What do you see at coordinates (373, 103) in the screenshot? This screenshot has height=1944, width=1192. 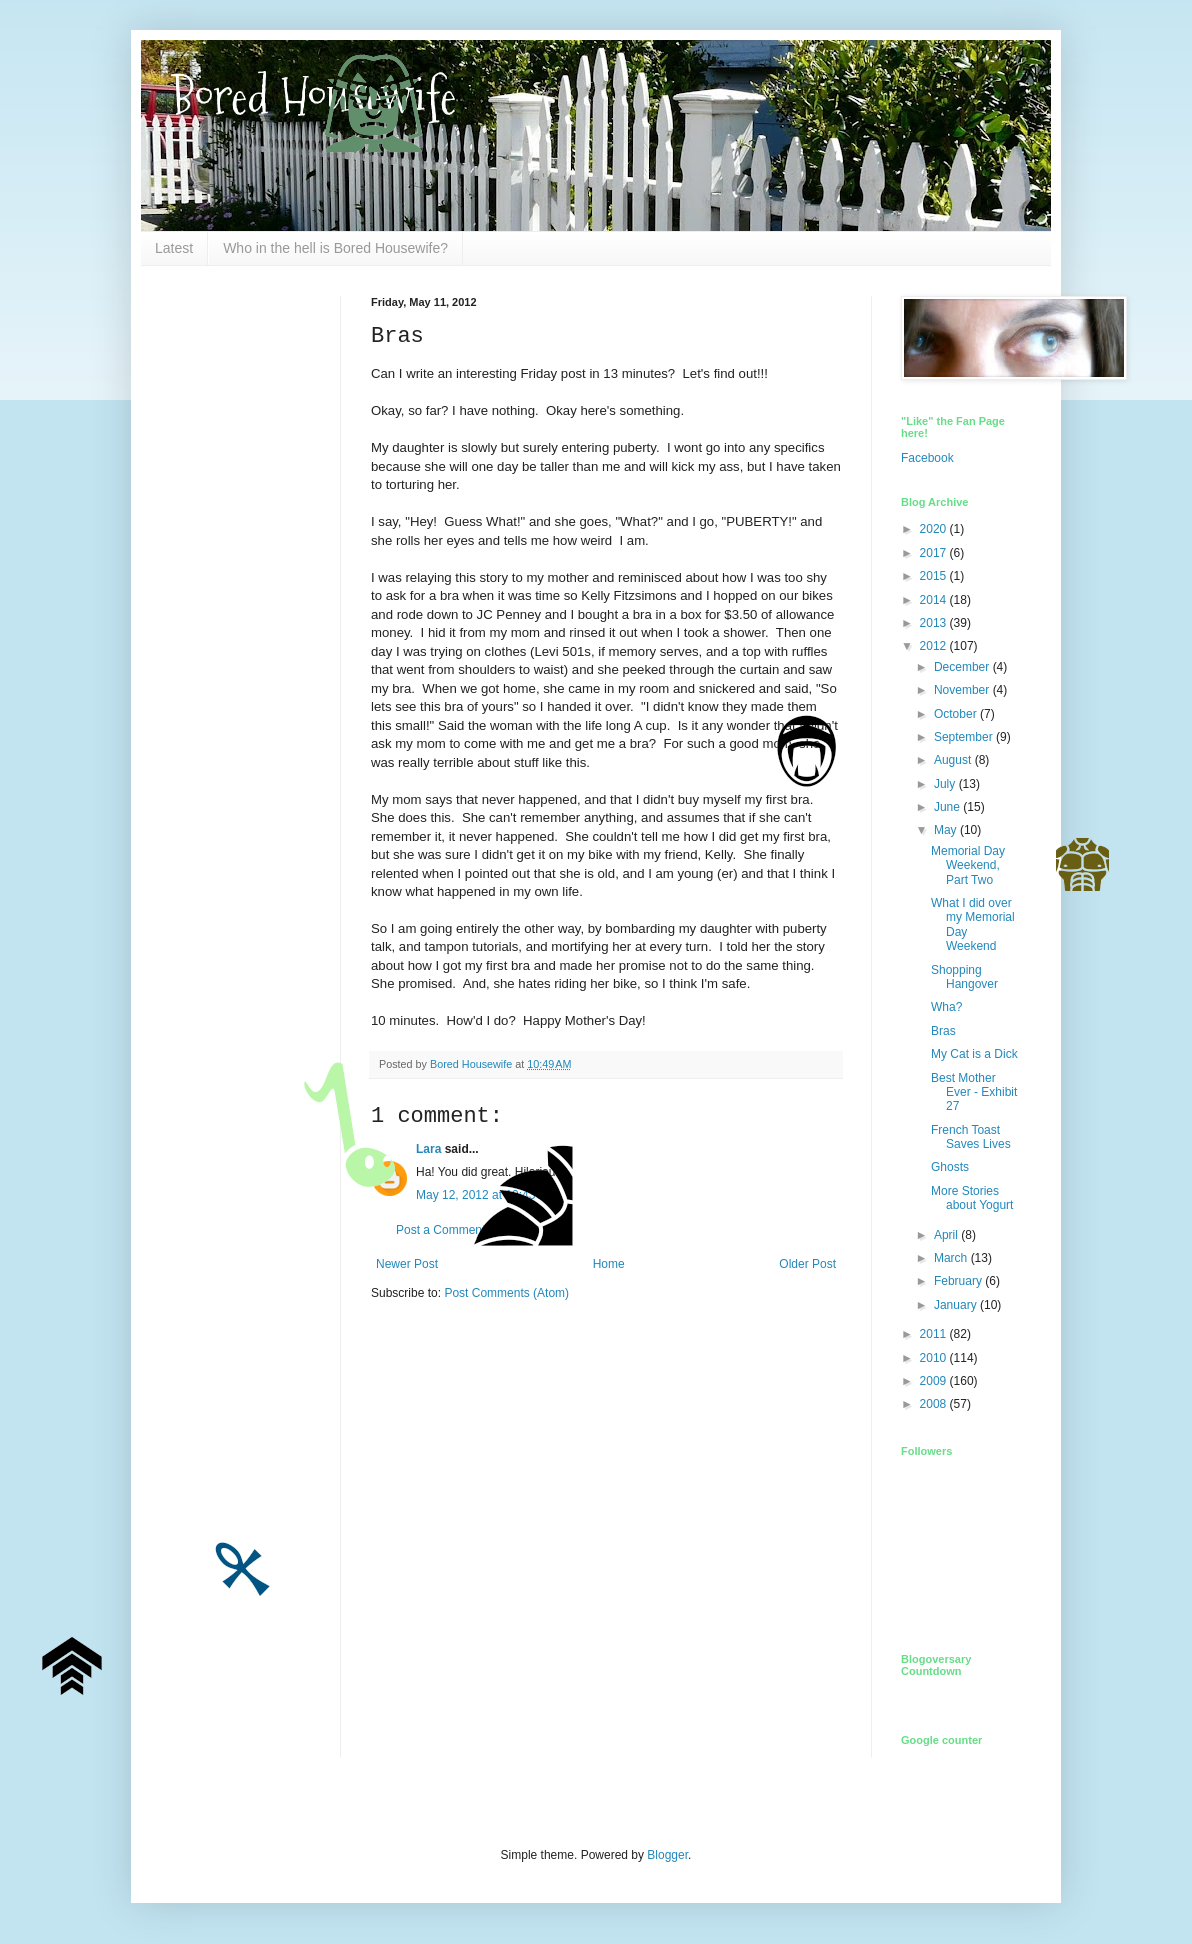 I see `select barbarian character class` at bounding box center [373, 103].